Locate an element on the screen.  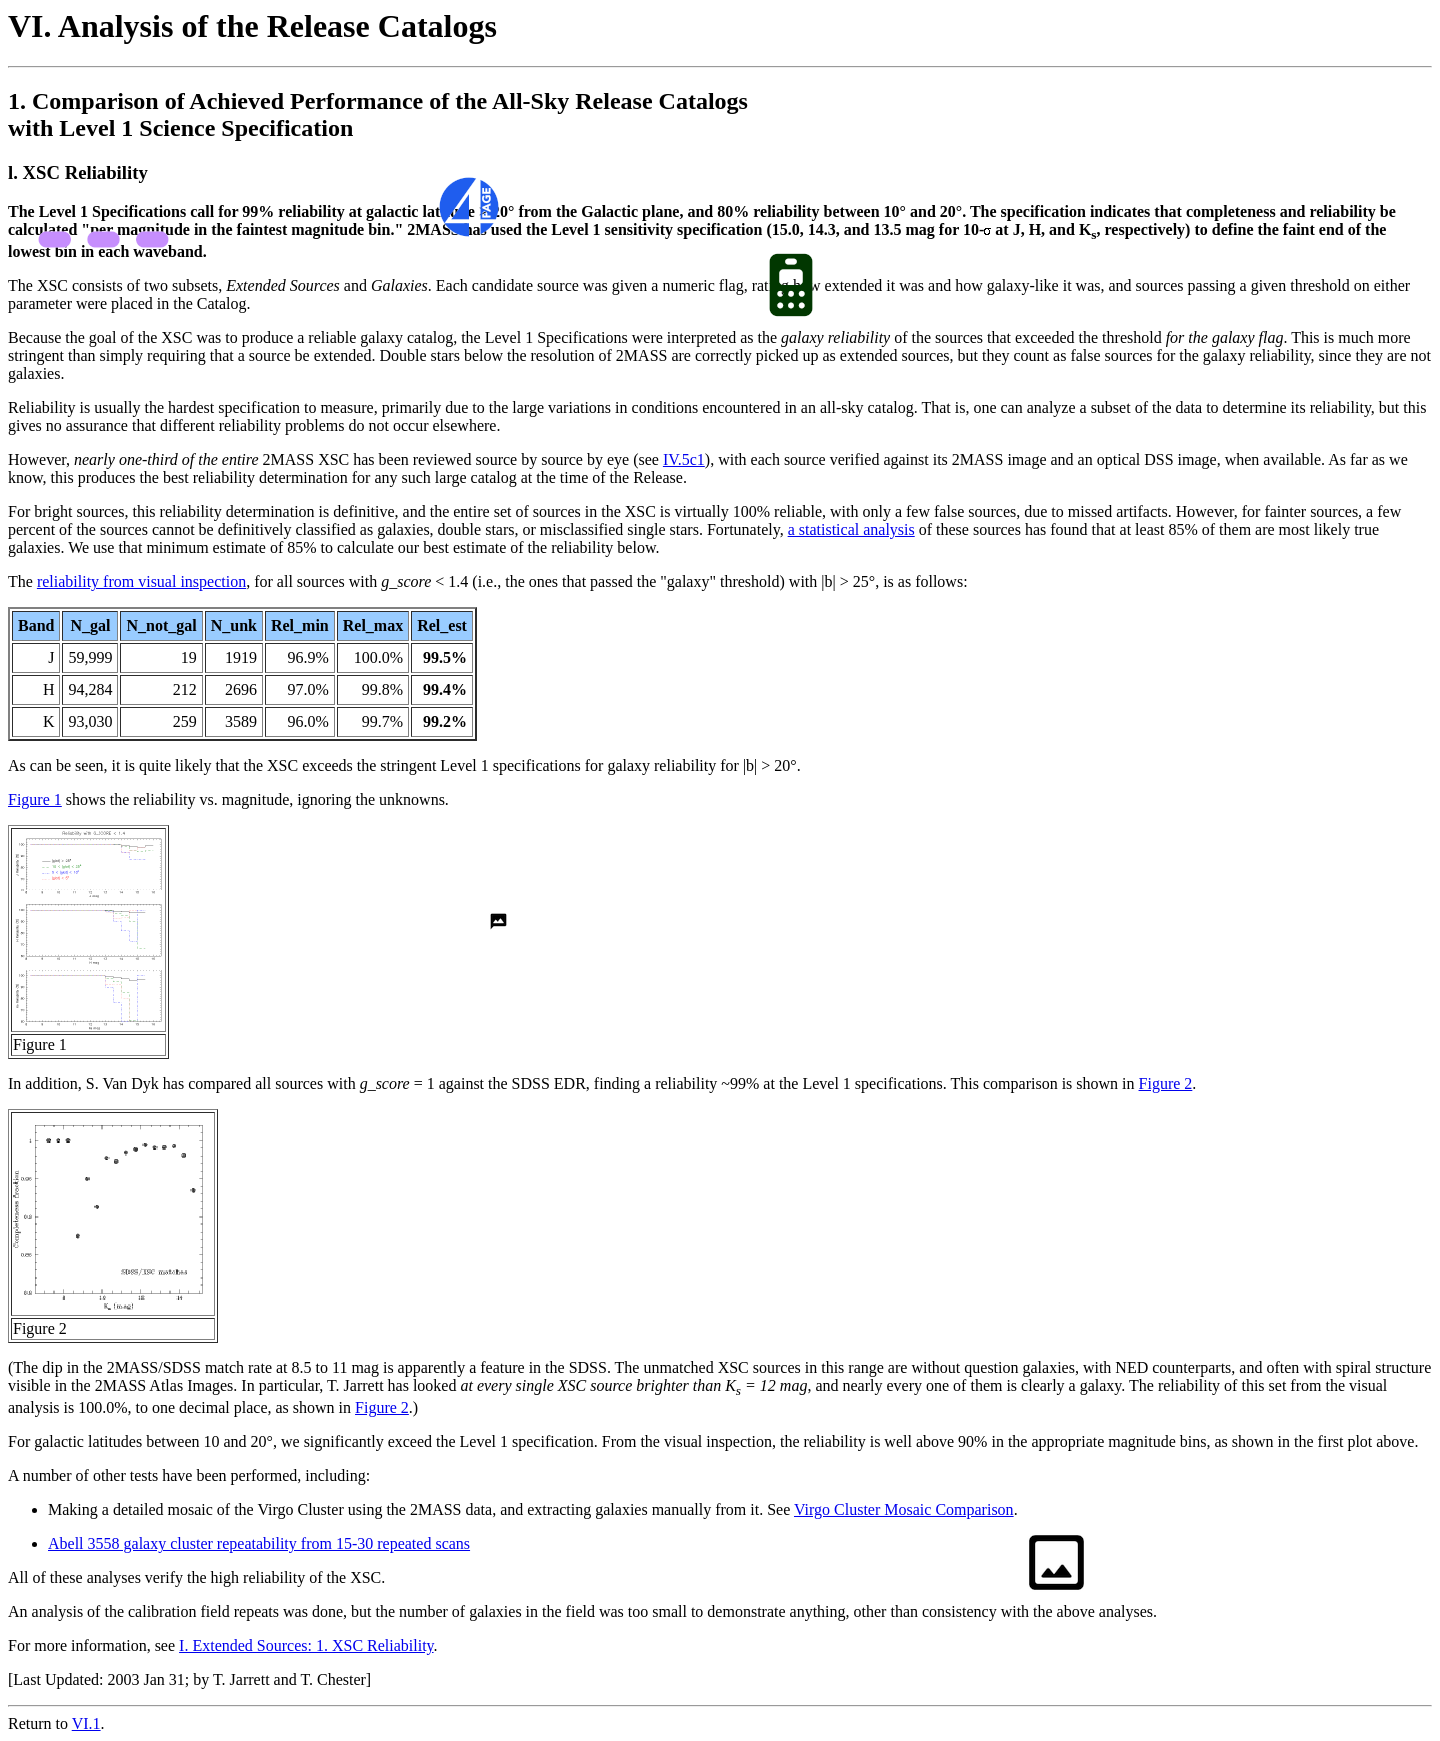
indicates a dashed line or border style option is located at coordinates (103, 239).